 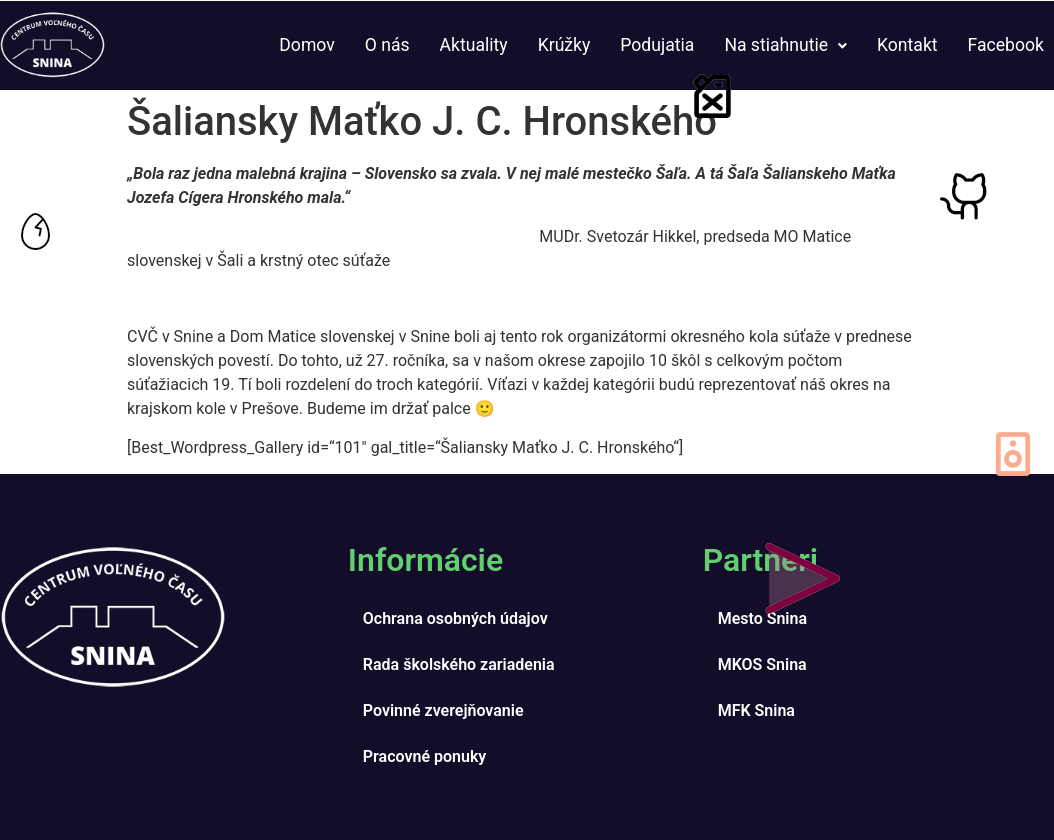 I want to click on access audio or speaker settings, so click(x=1013, y=454).